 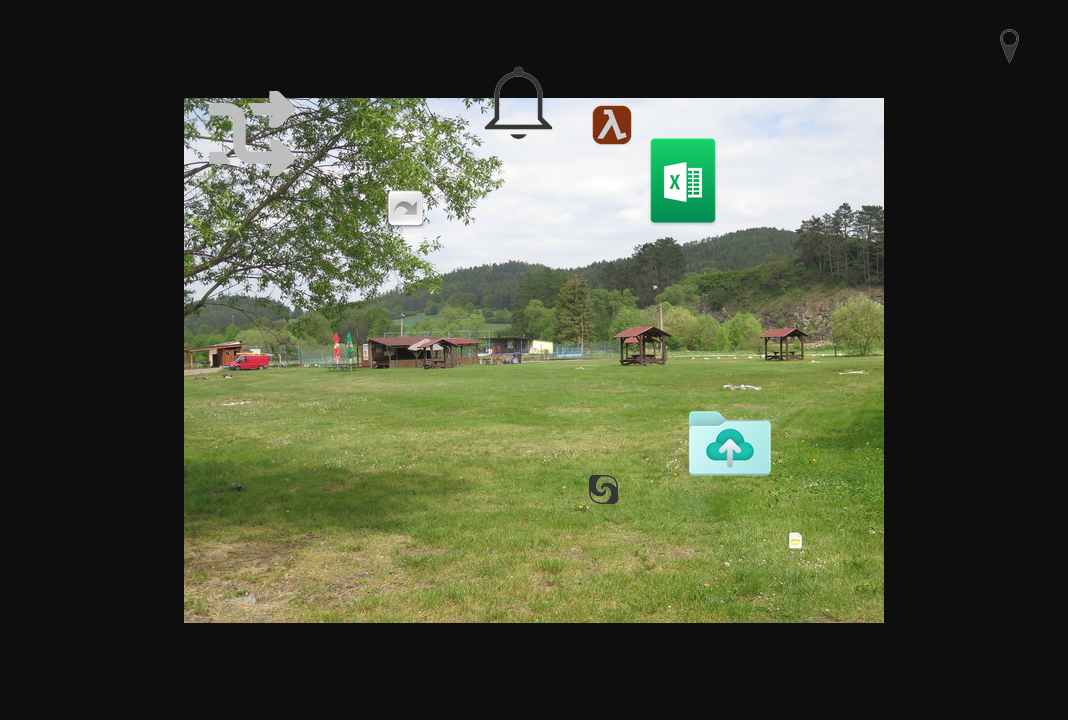 What do you see at coordinates (251, 133) in the screenshot?
I see `shuffle playlist or queue` at bounding box center [251, 133].